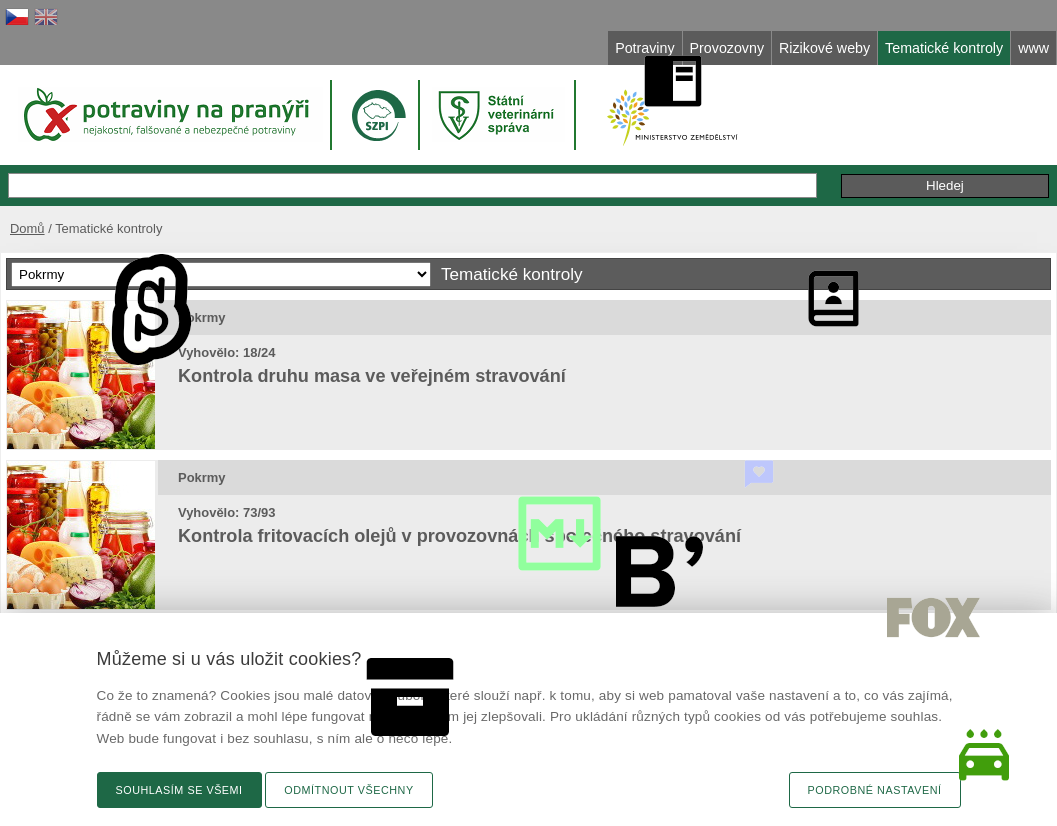 Image resolution: width=1057 pixels, height=826 pixels. Describe the element at coordinates (984, 753) in the screenshot. I see `find nearby car wash locations` at that location.